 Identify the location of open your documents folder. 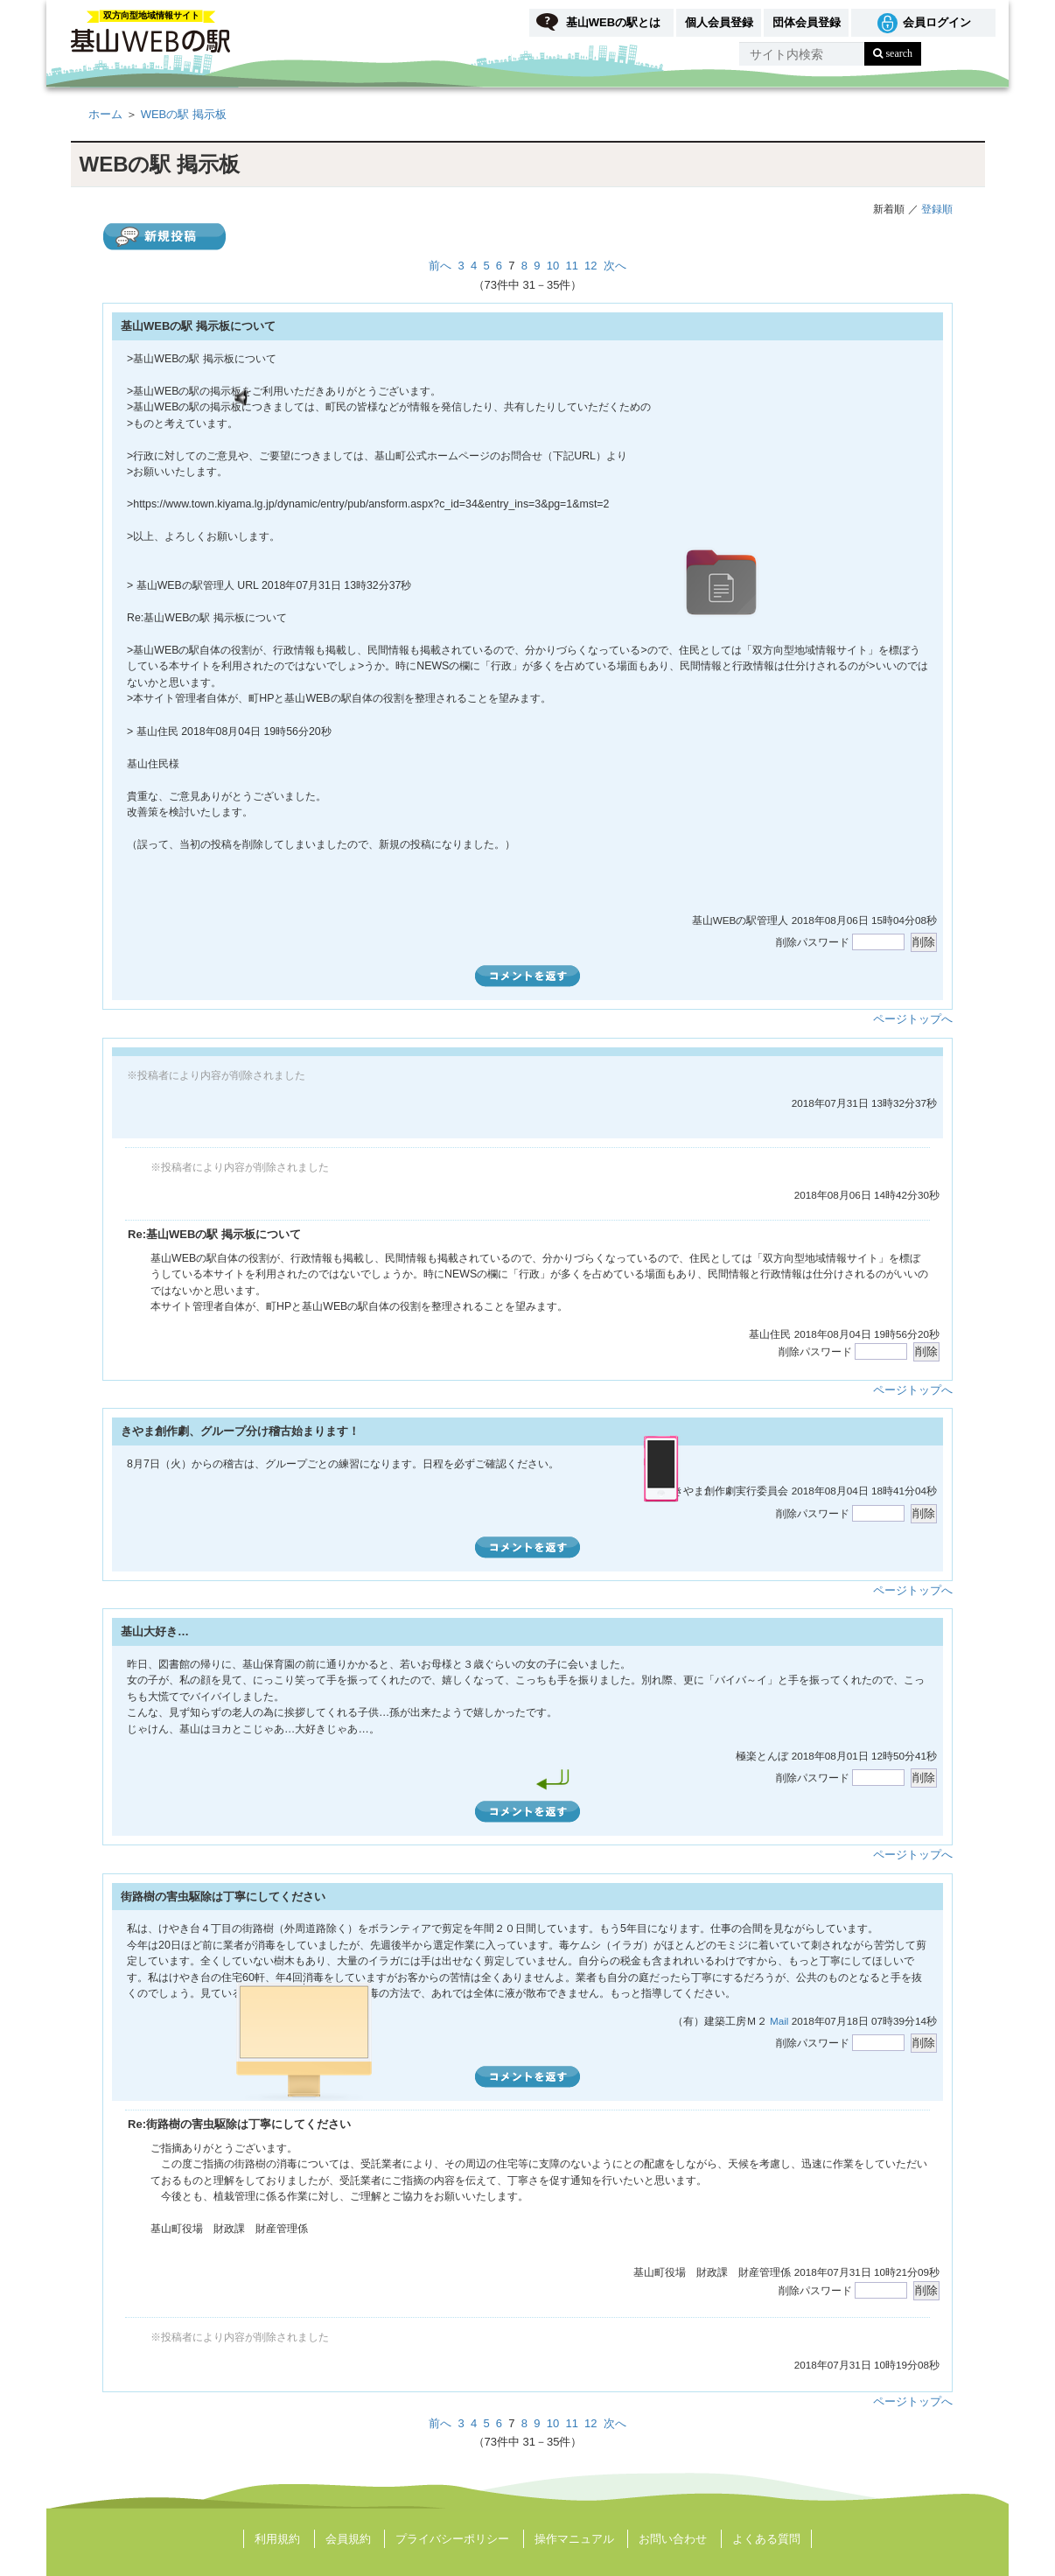
(721, 582).